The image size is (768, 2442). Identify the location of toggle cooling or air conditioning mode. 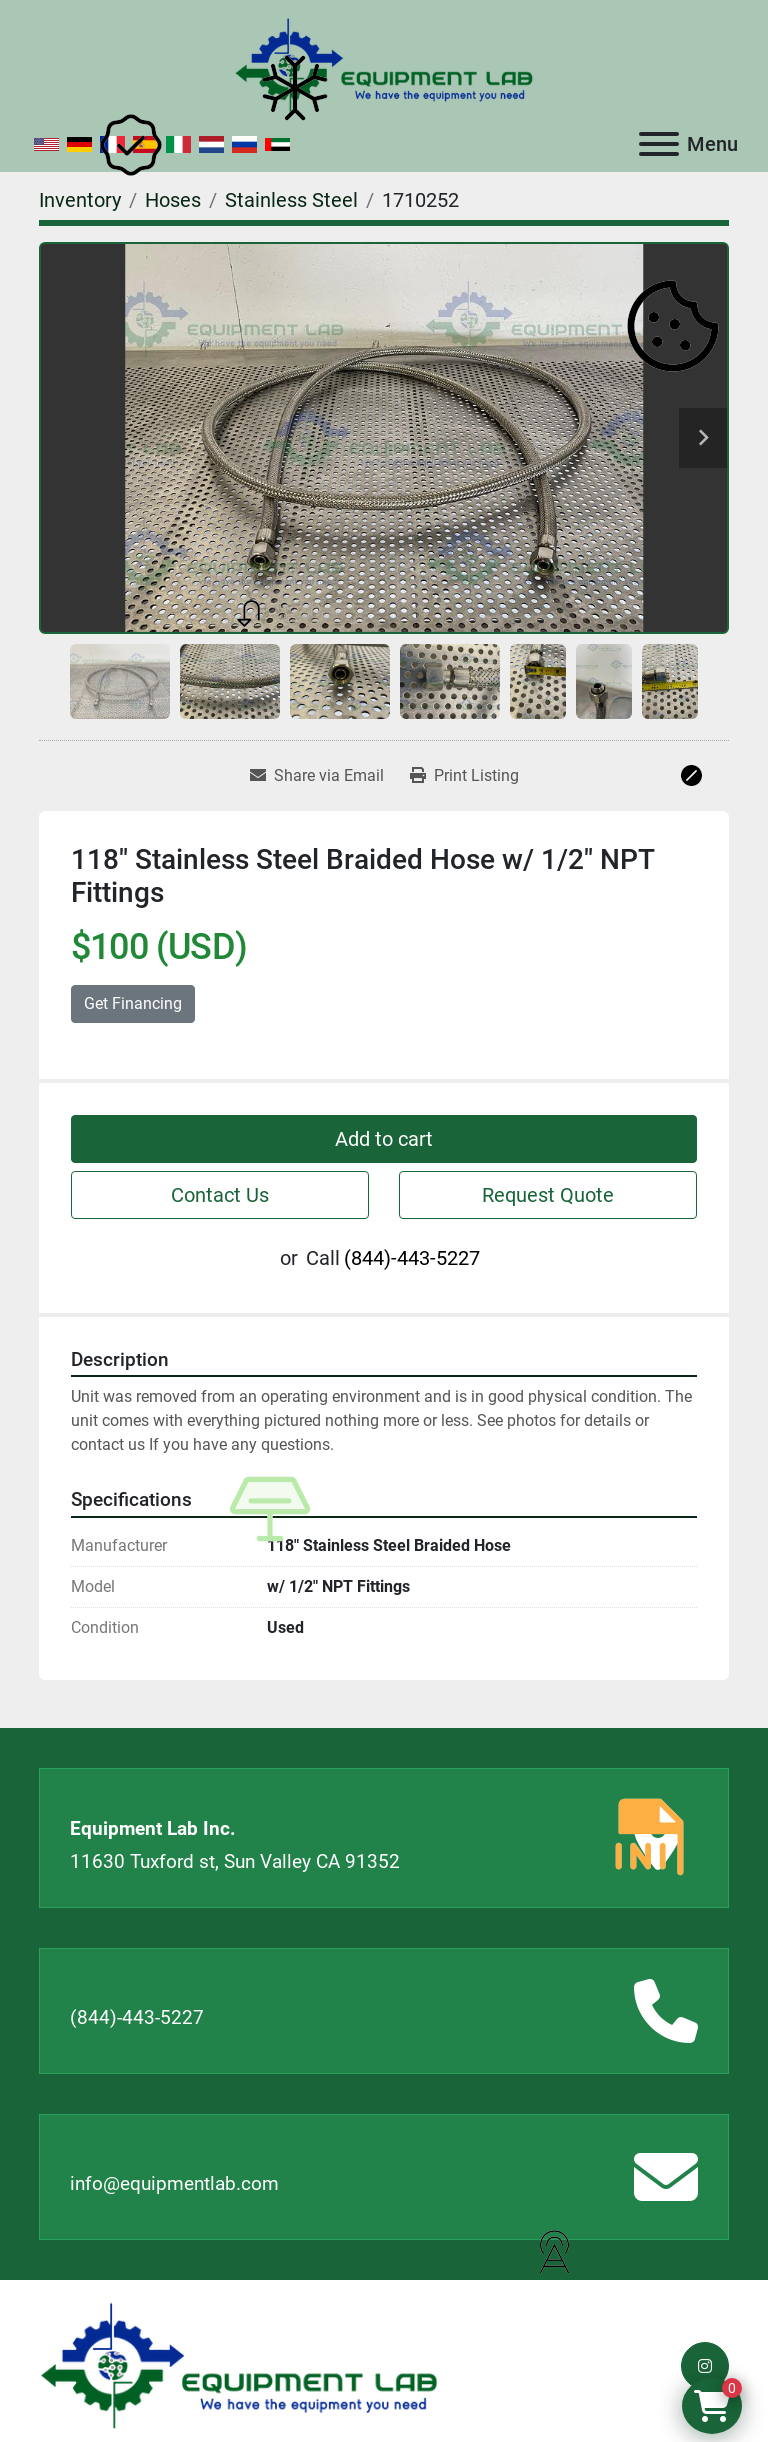
(295, 88).